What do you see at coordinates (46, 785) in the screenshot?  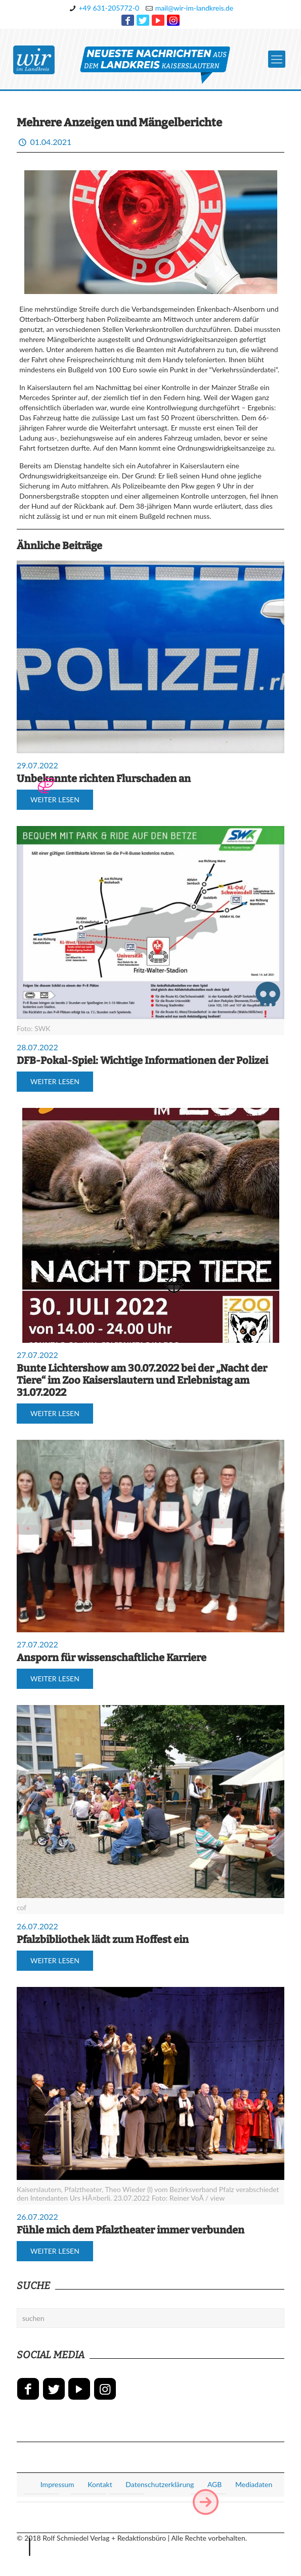 I see `indicates seafood or shrimp menu option` at bounding box center [46, 785].